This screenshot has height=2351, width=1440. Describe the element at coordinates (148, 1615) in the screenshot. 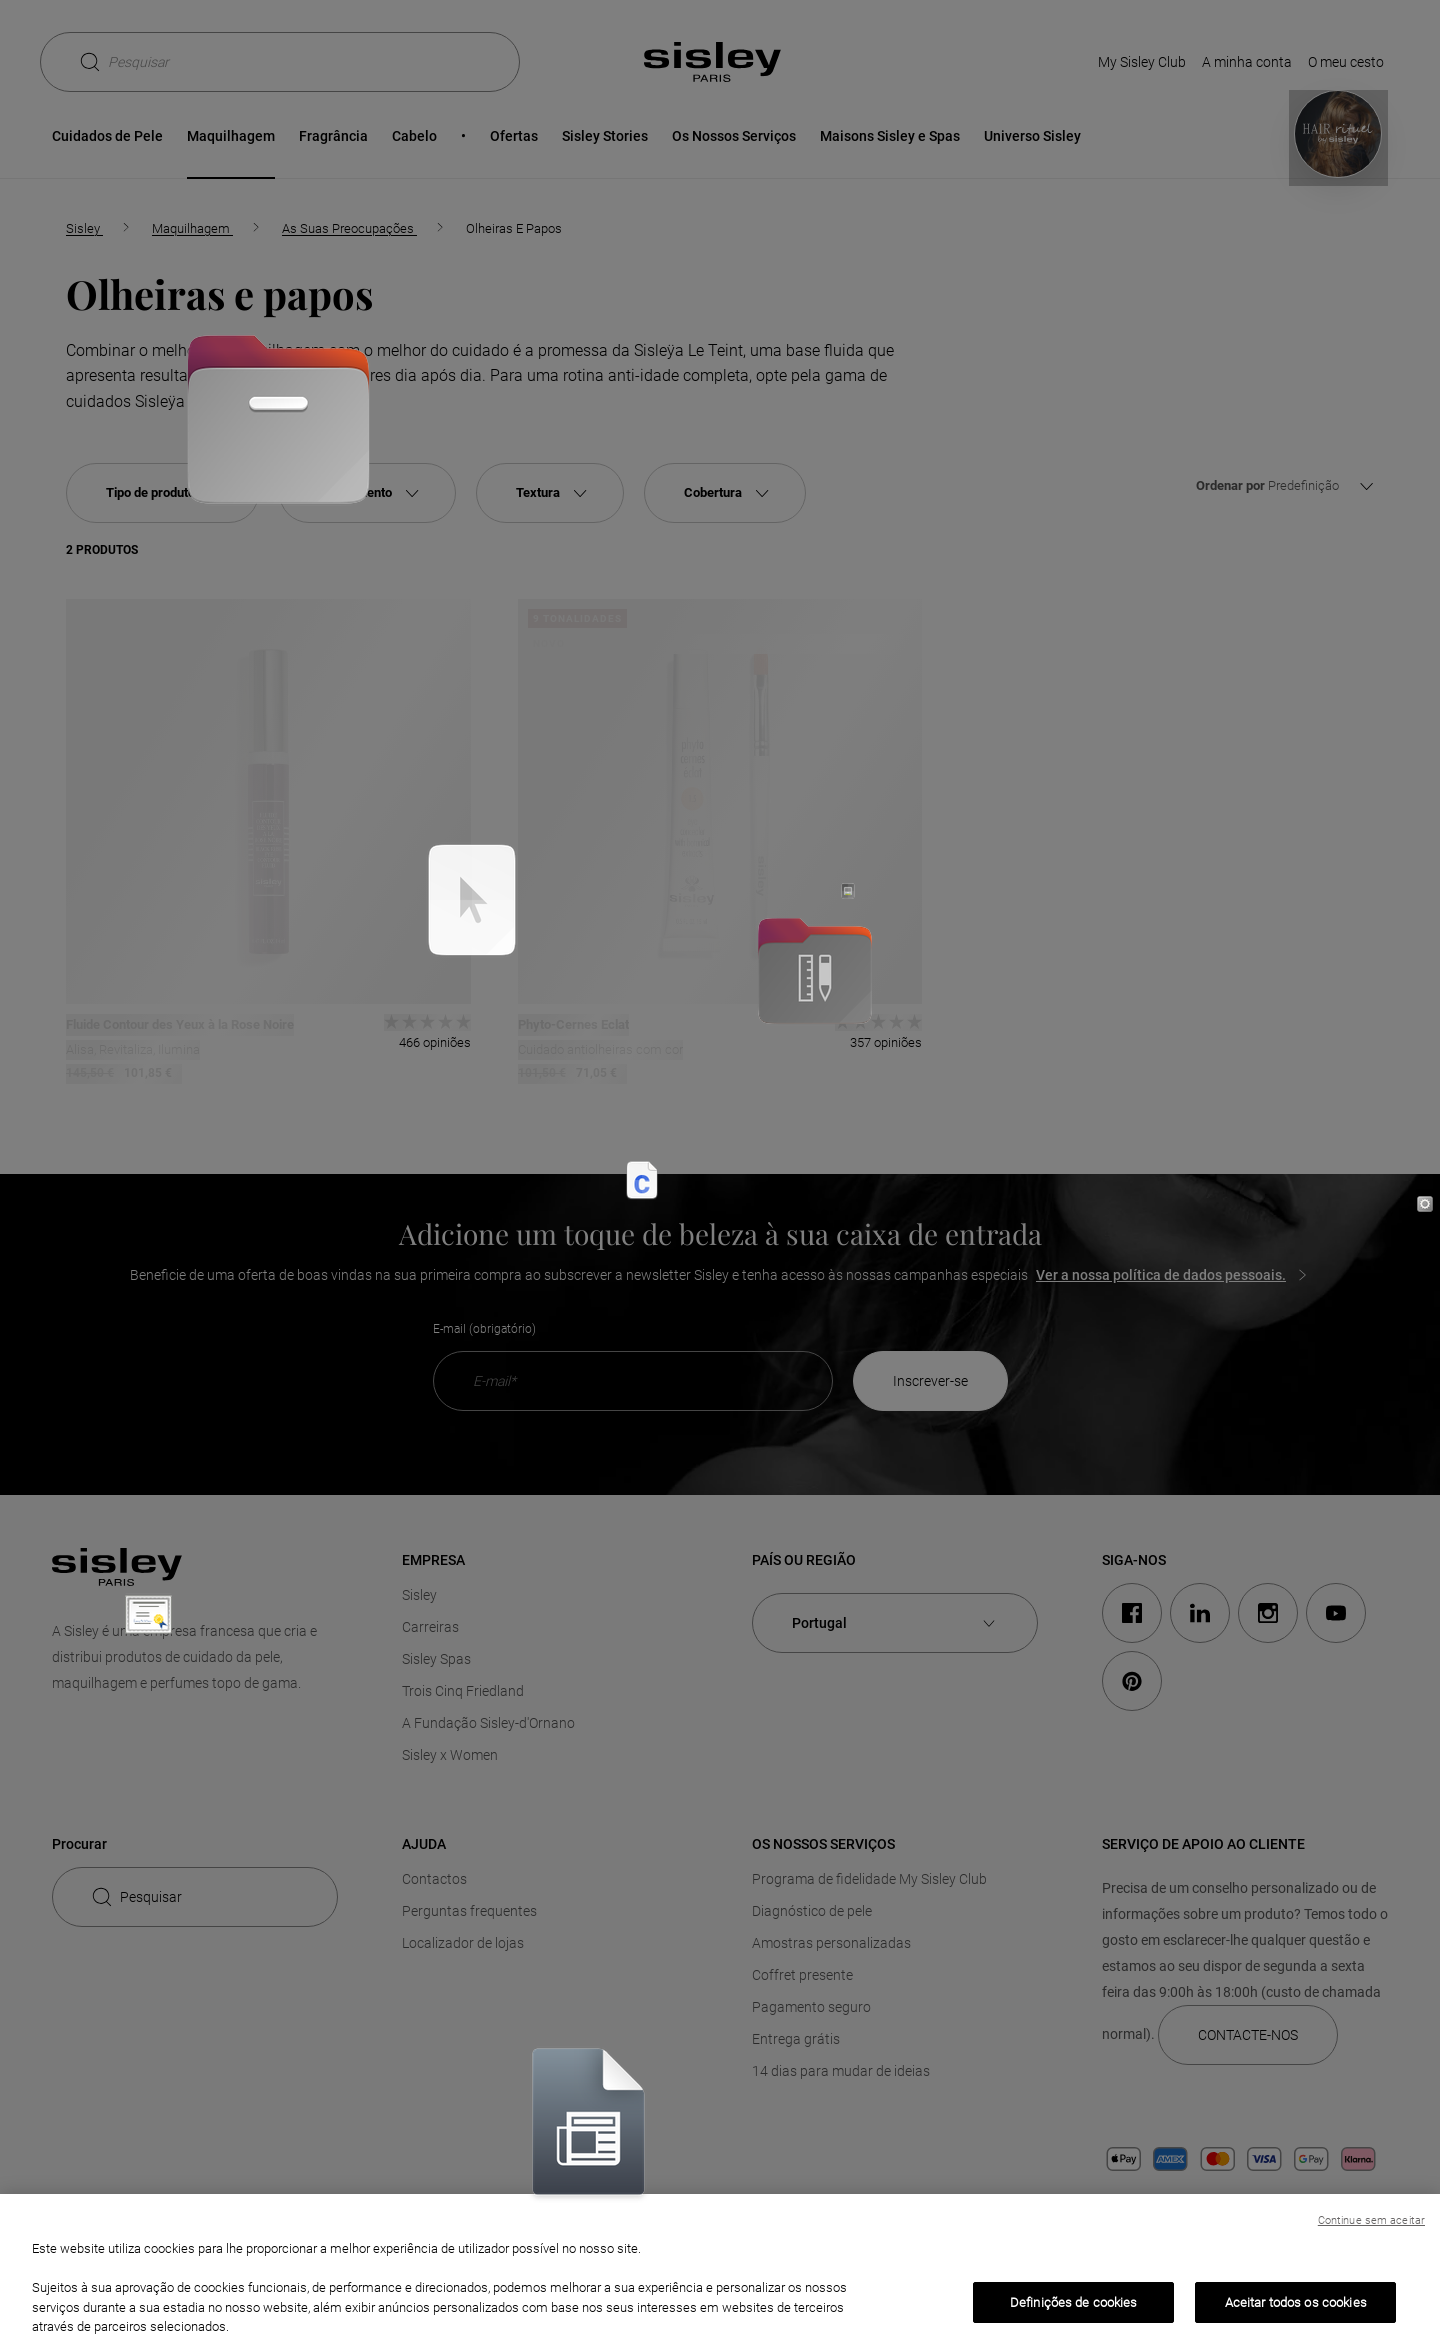

I see `indicates a certificate or credential file` at that location.